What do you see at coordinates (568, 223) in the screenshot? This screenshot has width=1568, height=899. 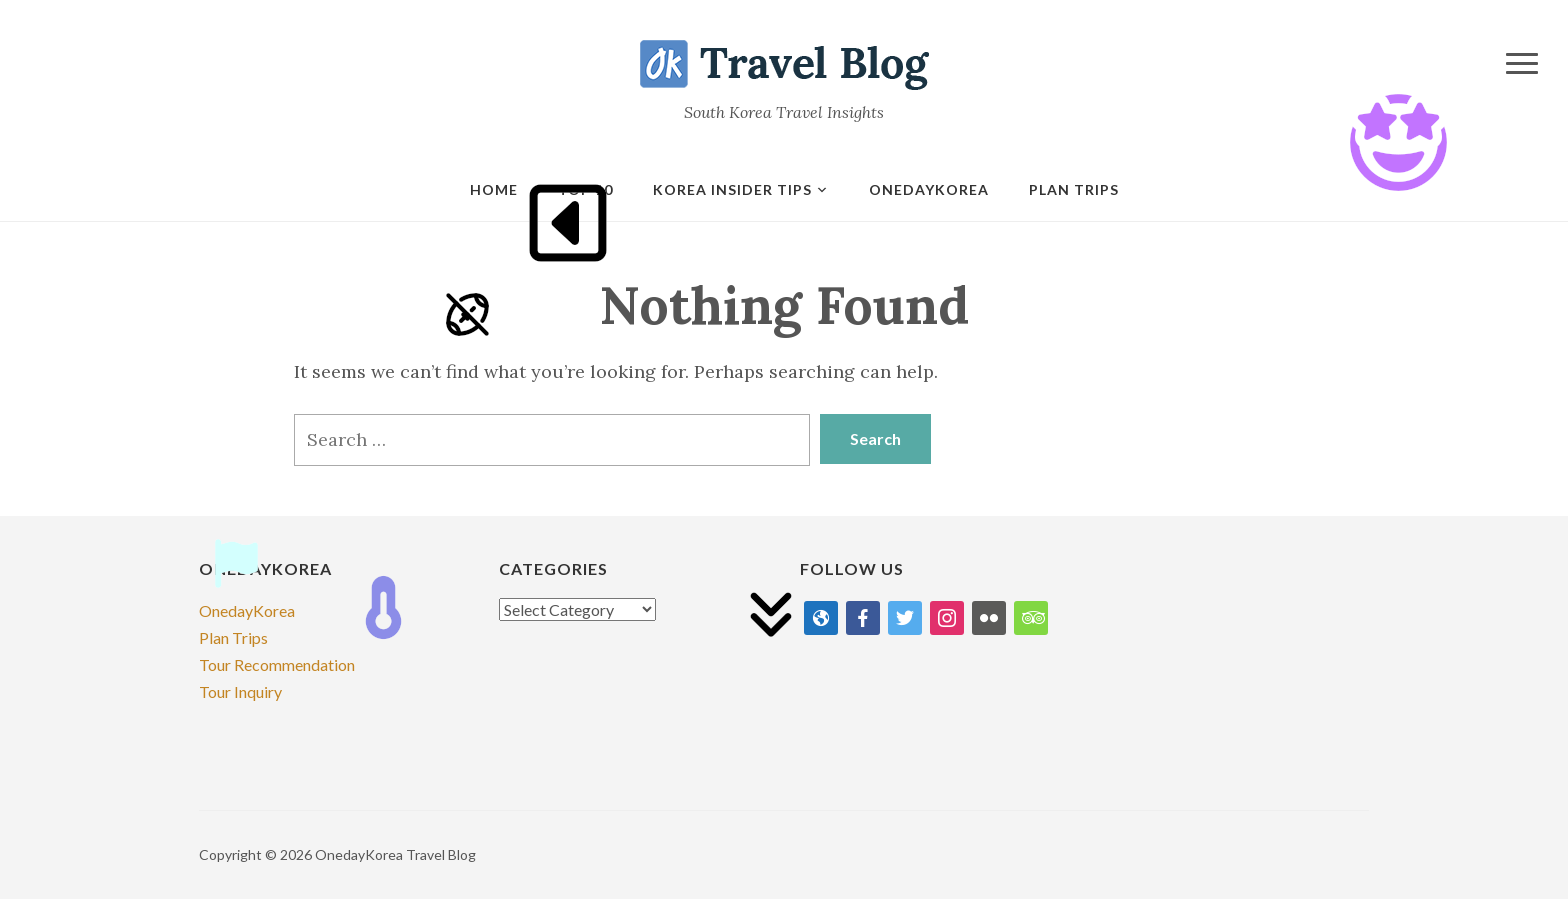 I see `navigate to the previous item or screen` at bounding box center [568, 223].